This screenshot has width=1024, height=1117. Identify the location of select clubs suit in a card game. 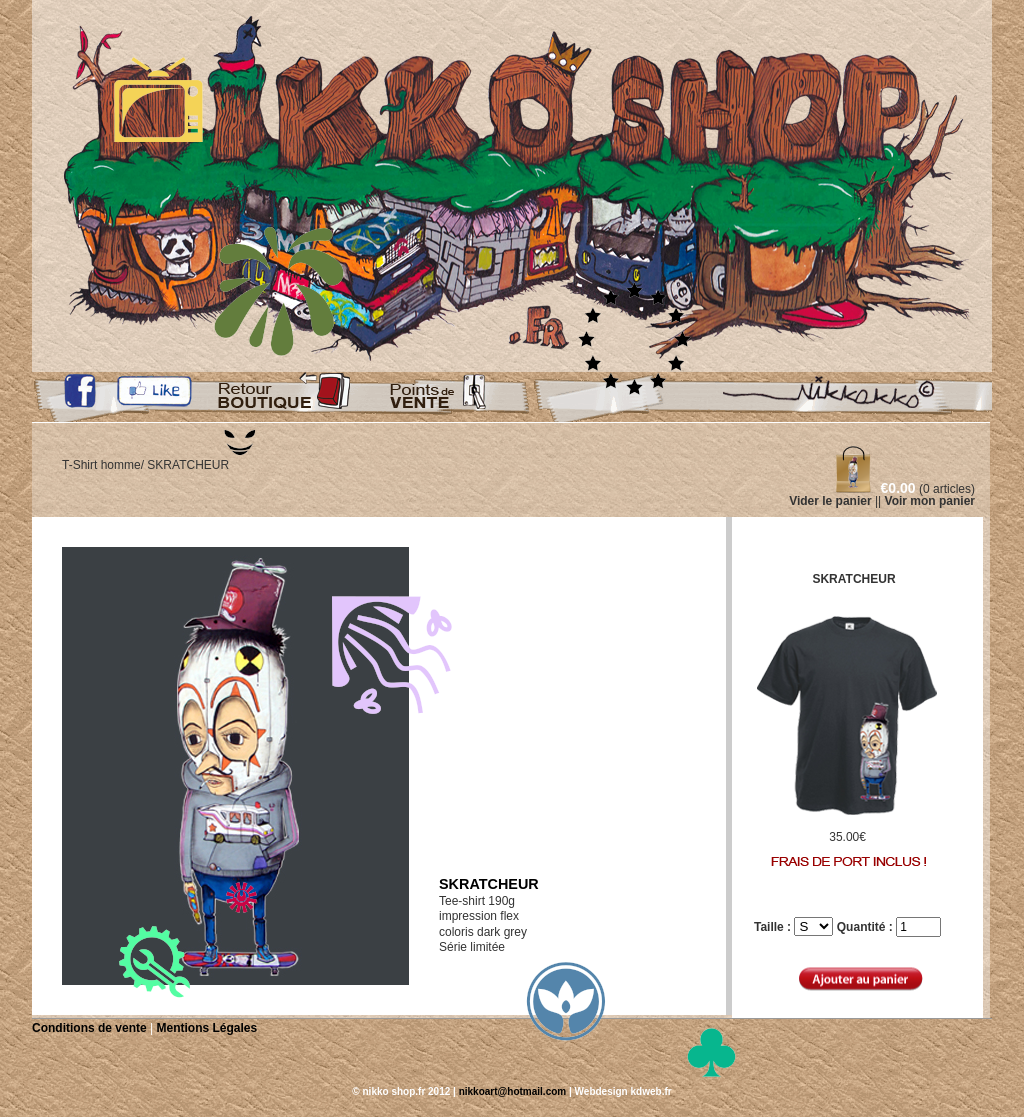
(711, 1052).